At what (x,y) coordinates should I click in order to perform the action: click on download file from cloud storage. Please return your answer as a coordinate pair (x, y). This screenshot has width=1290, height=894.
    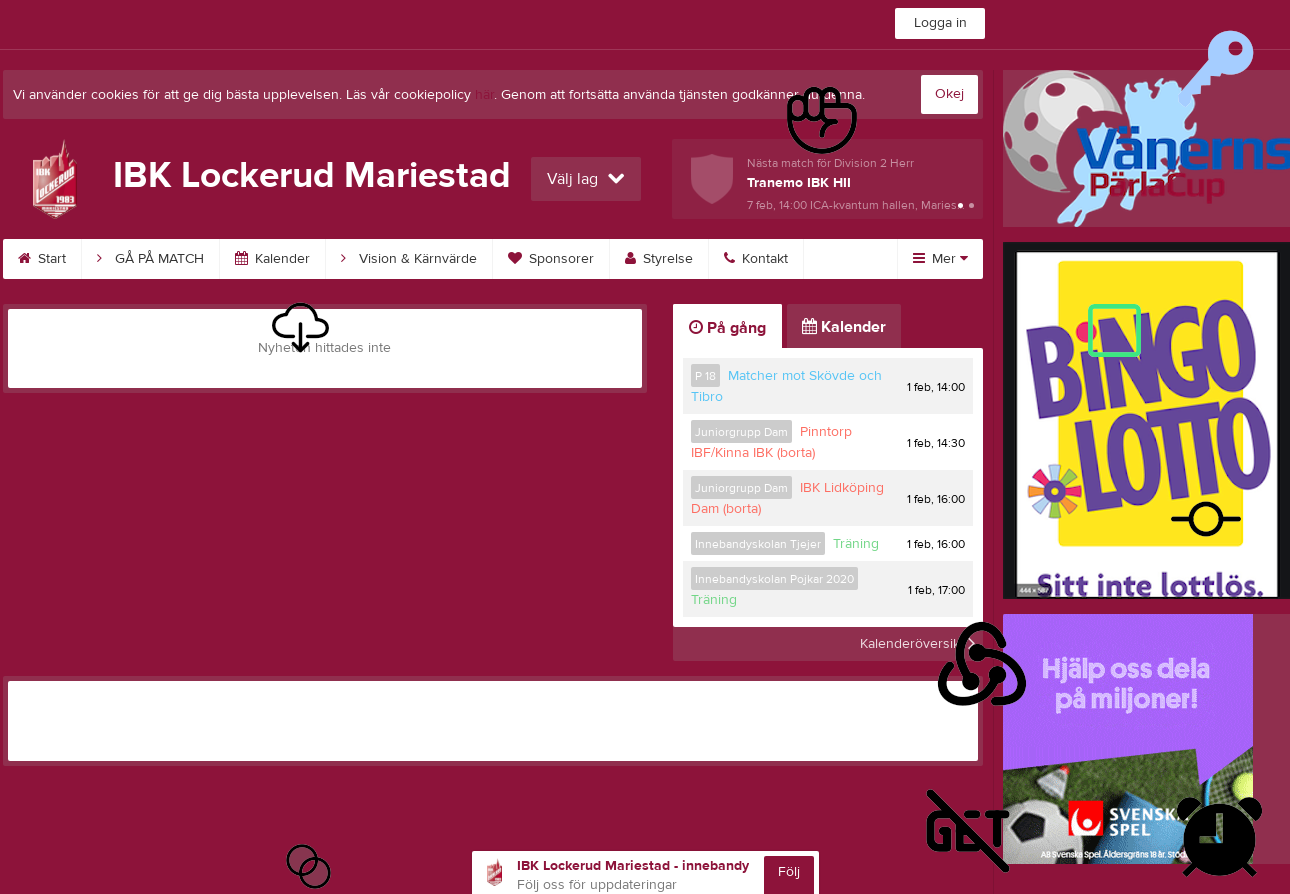
    Looking at the image, I should click on (300, 327).